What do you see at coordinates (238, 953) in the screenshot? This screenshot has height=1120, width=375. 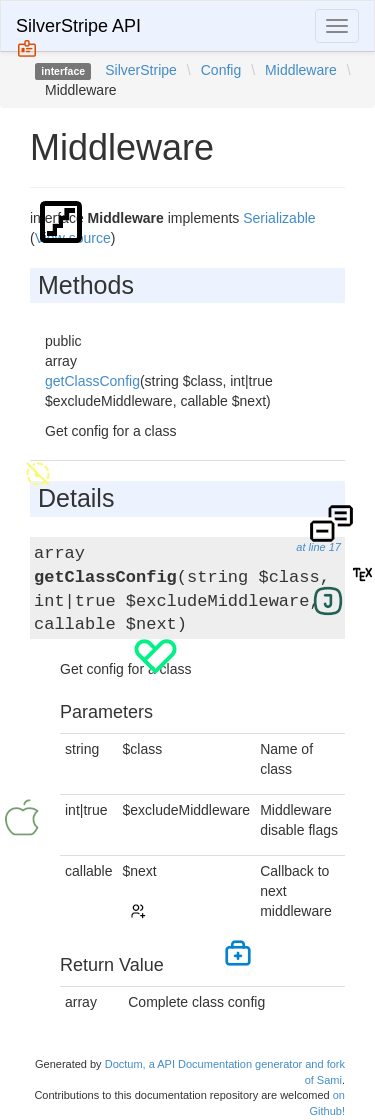 I see `access health or medical resources` at bounding box center [238, 953].